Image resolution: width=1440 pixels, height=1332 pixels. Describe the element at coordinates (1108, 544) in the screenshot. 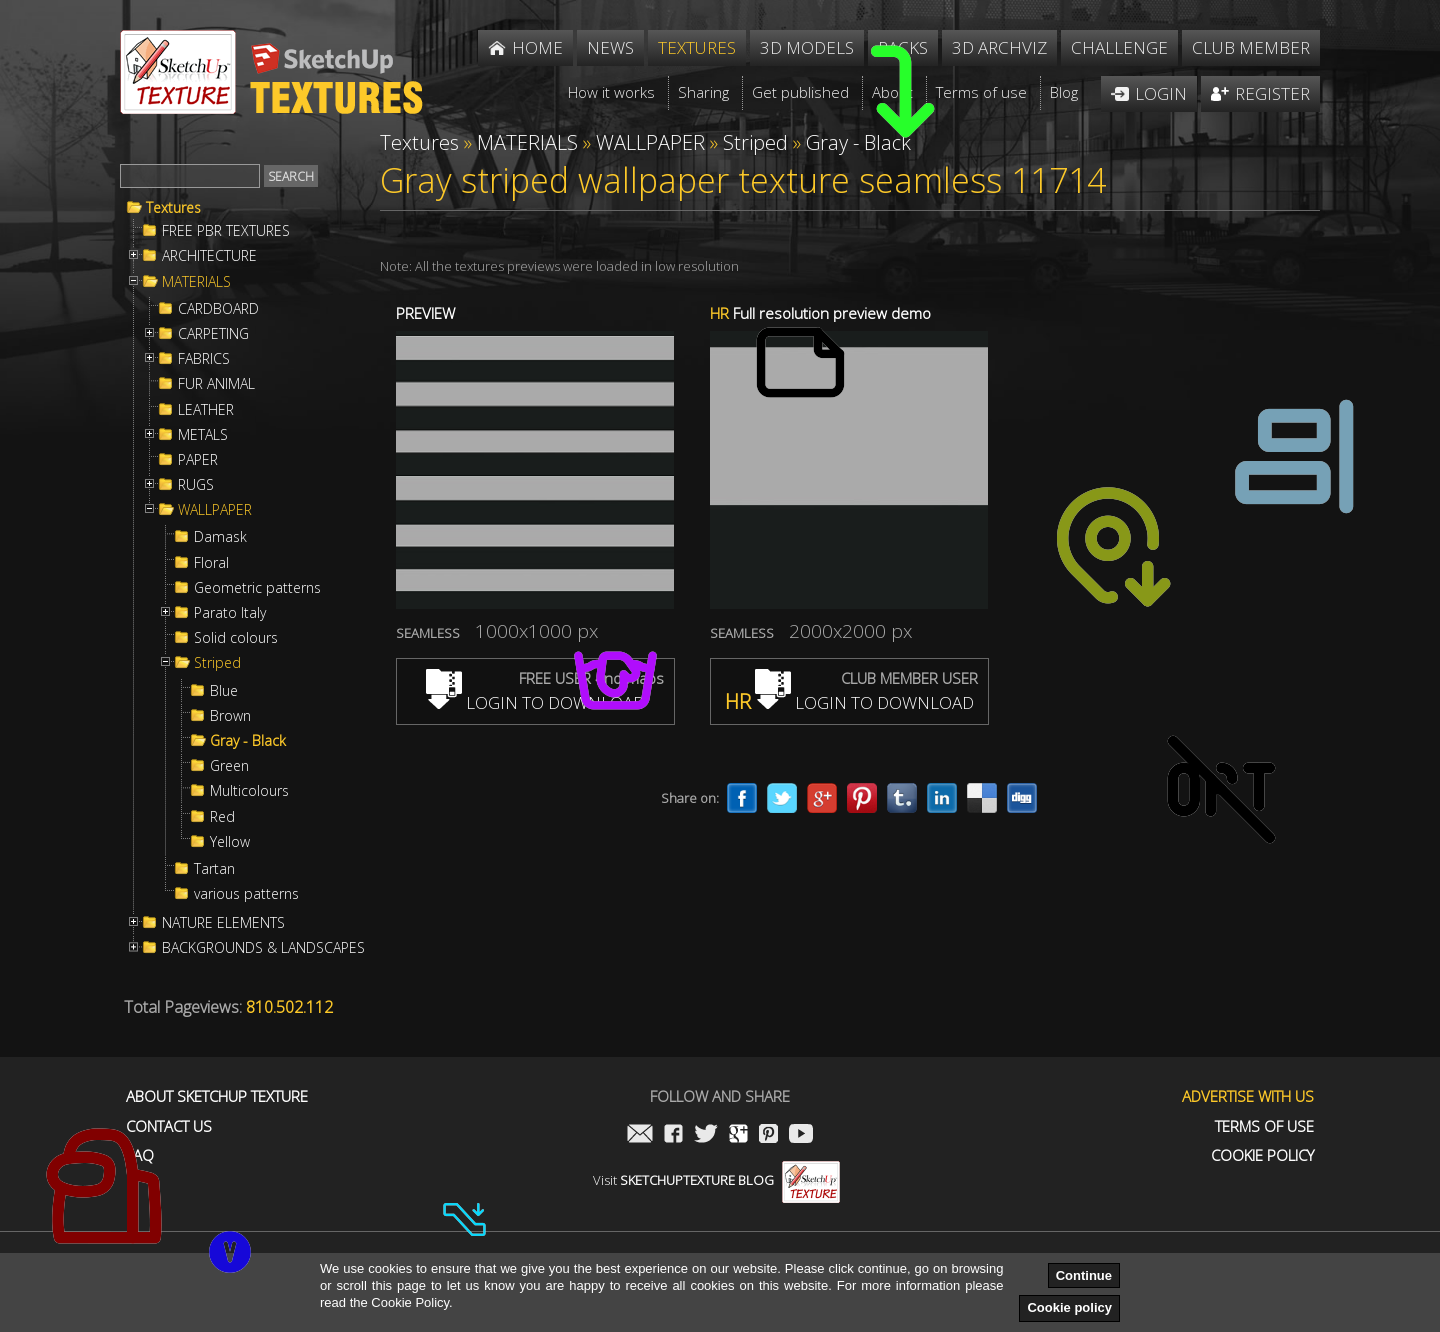

I see `drop a pin at current location` at that location.